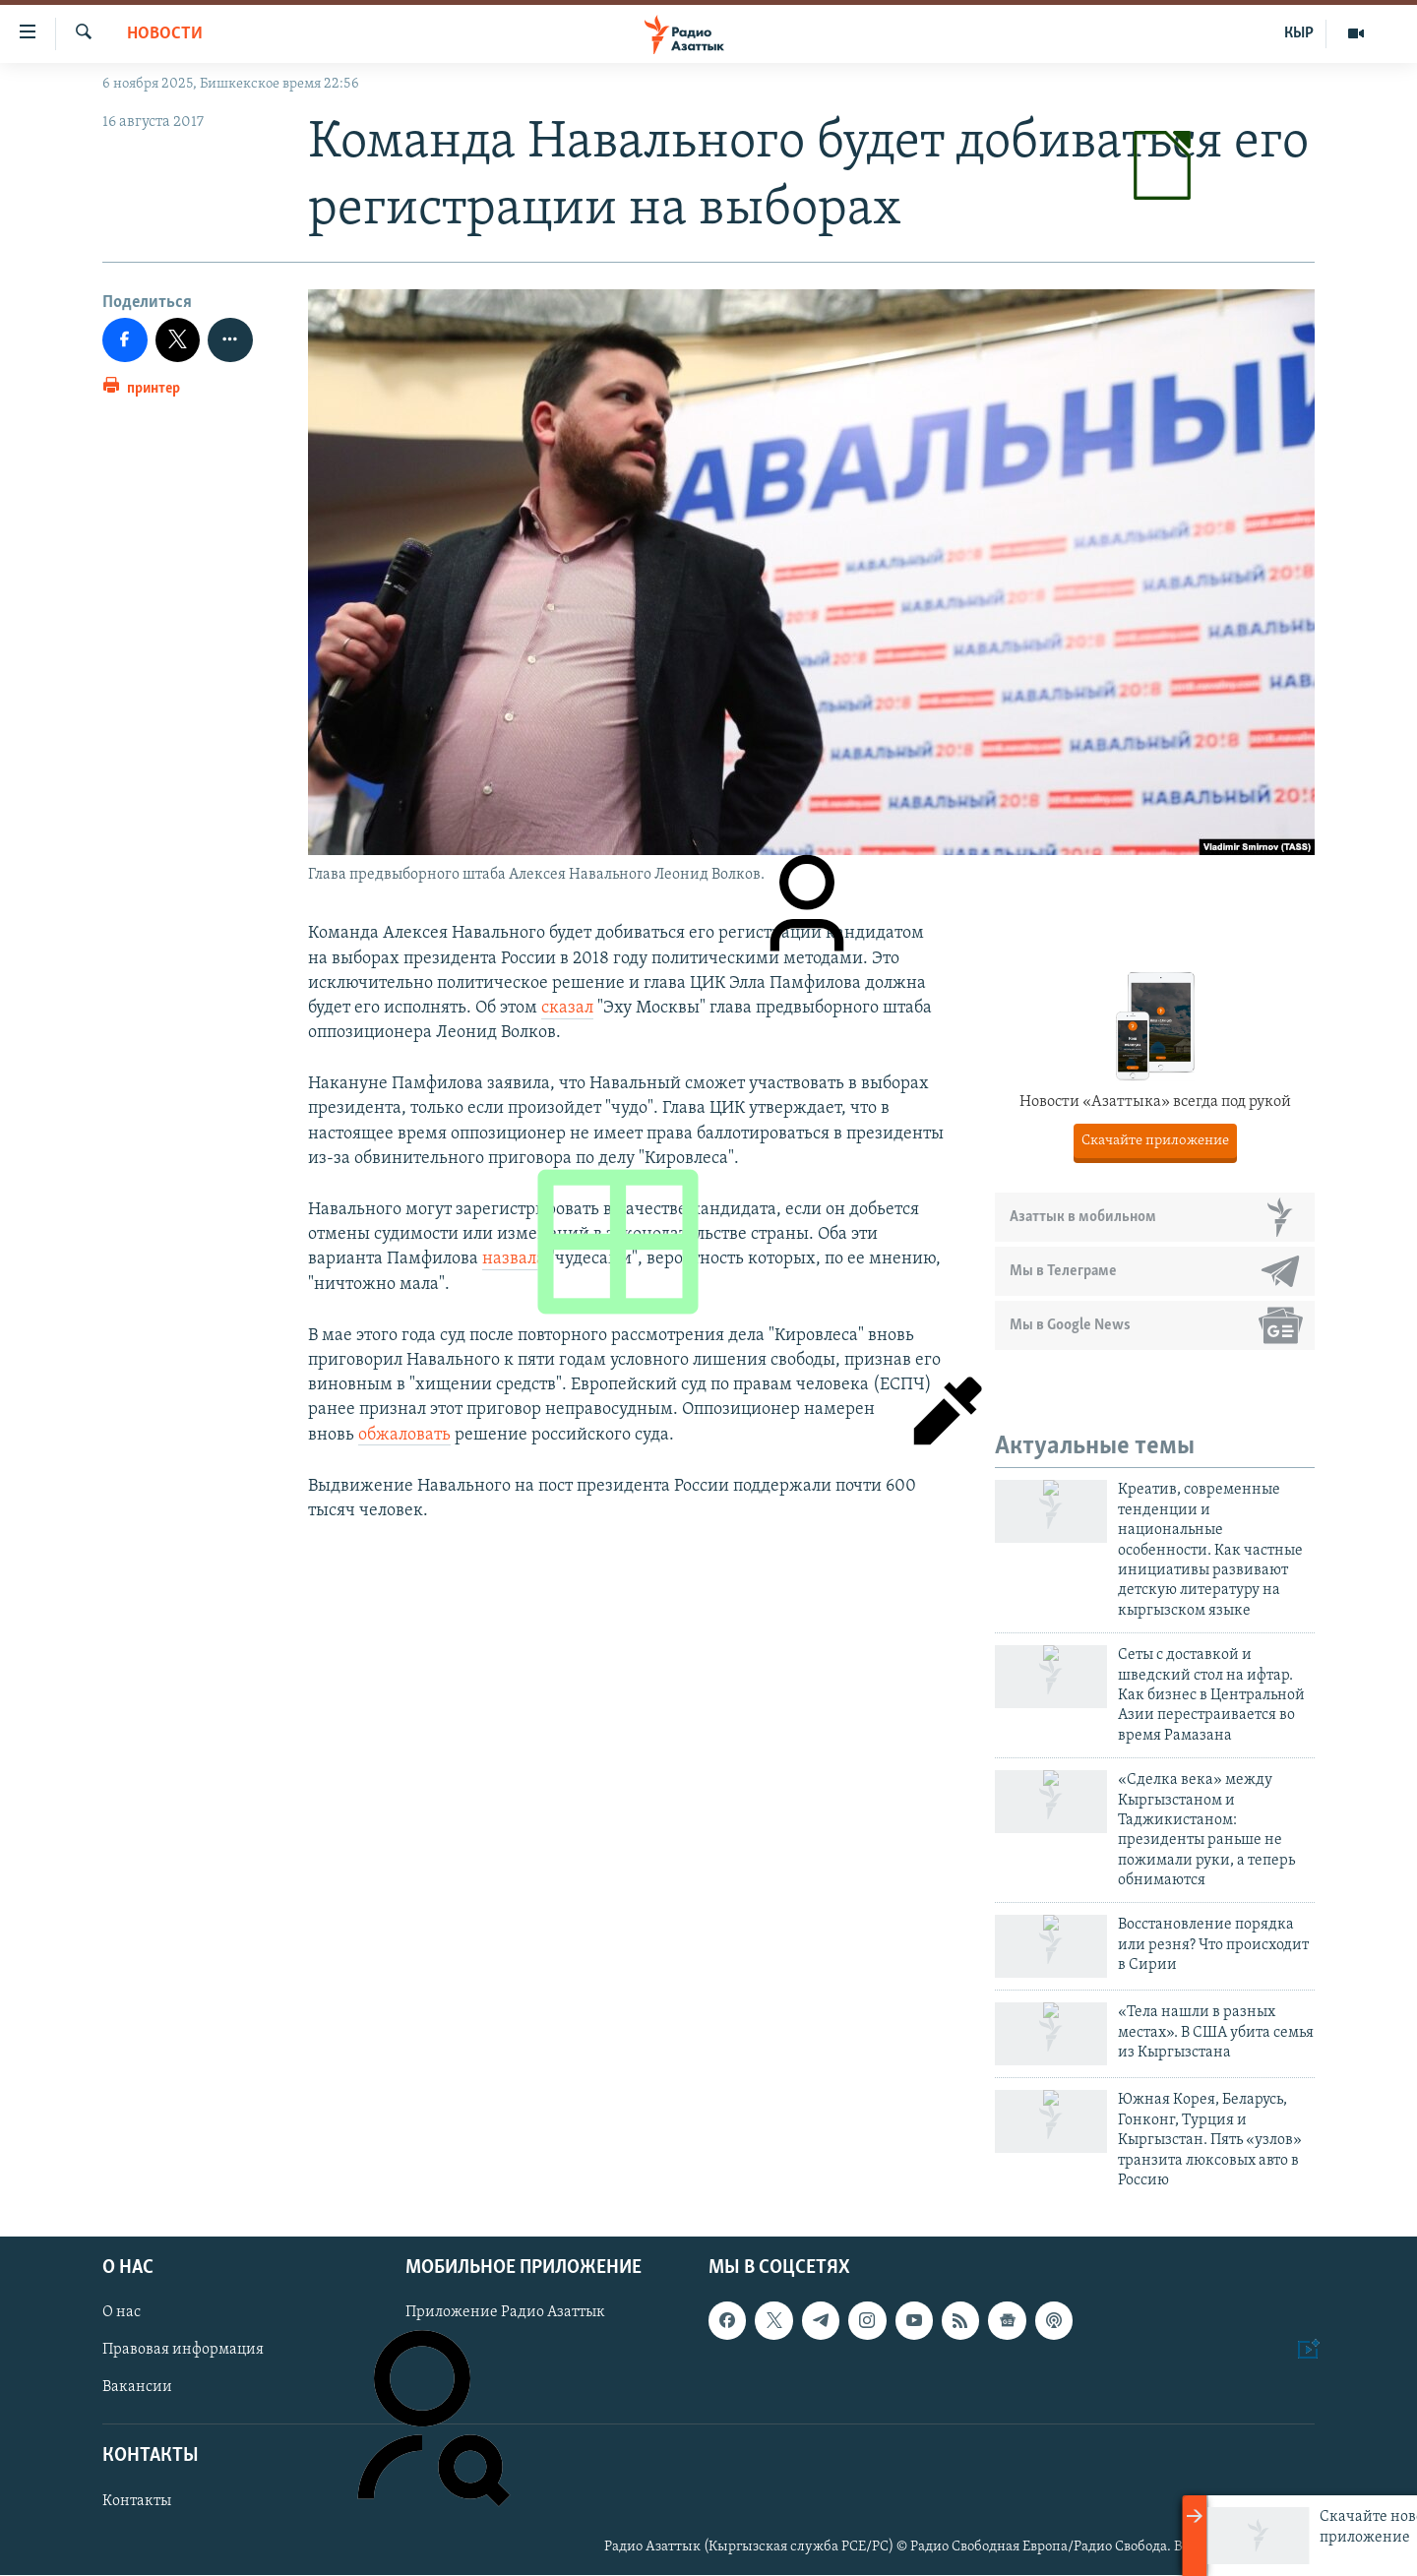 Image resolution: width=1417 pixels, height=2576 pixels. Describe the element at coordinates (949, 1410) in the screenshot. I see `color picker tool` at that location.